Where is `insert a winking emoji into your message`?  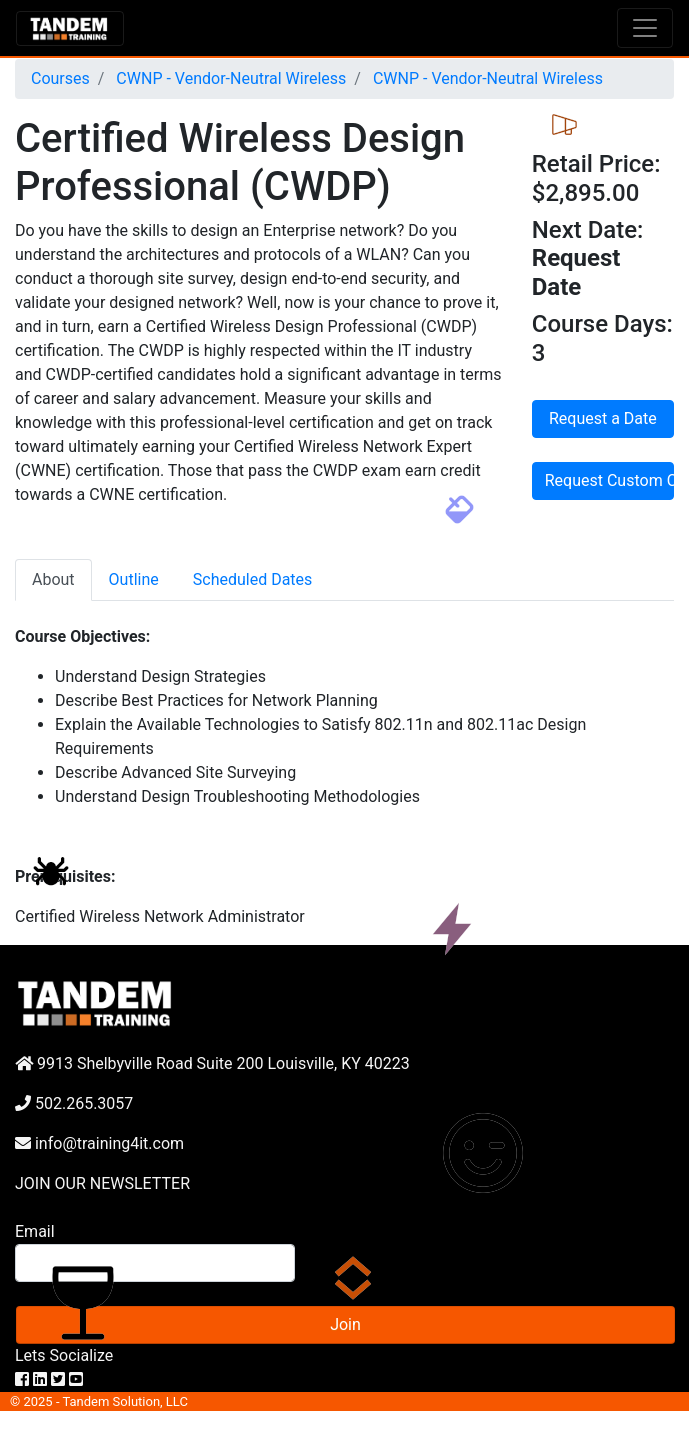
insert a winking emoji into your message is located at coordinates (483, 1153).